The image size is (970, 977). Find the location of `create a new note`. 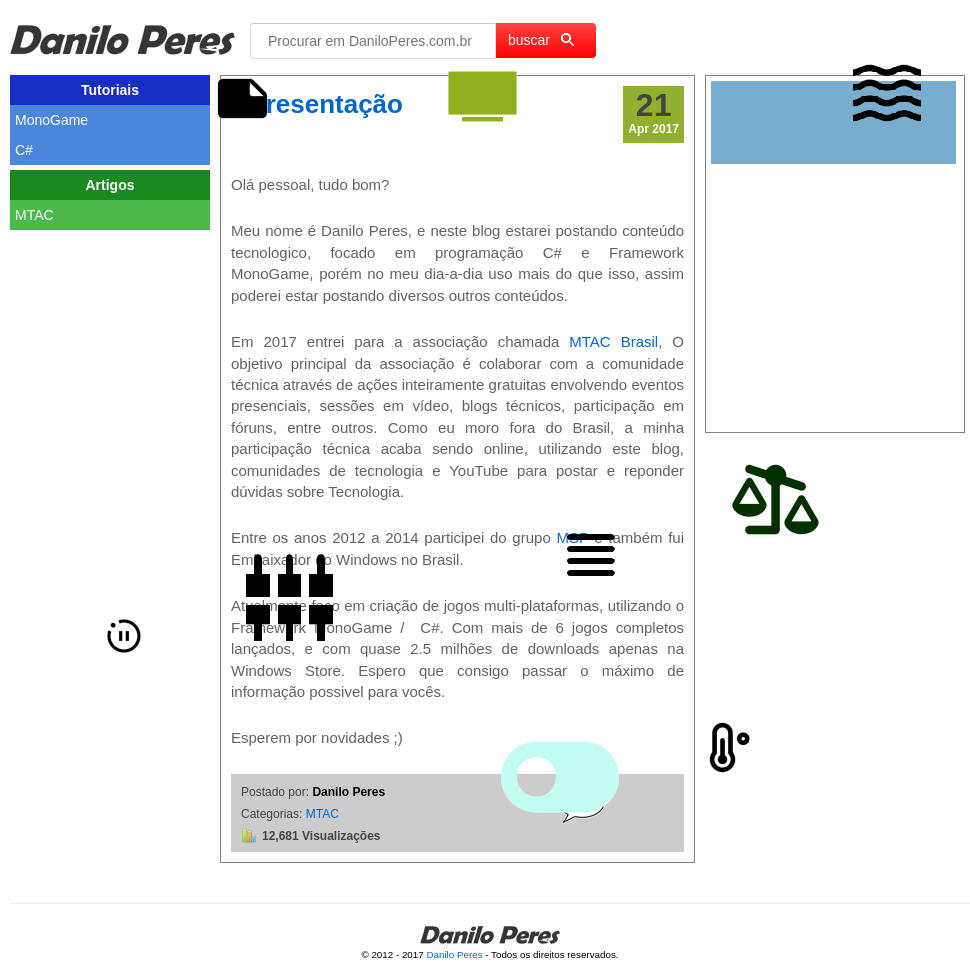

create a new note is located at coordinates (242, 98).